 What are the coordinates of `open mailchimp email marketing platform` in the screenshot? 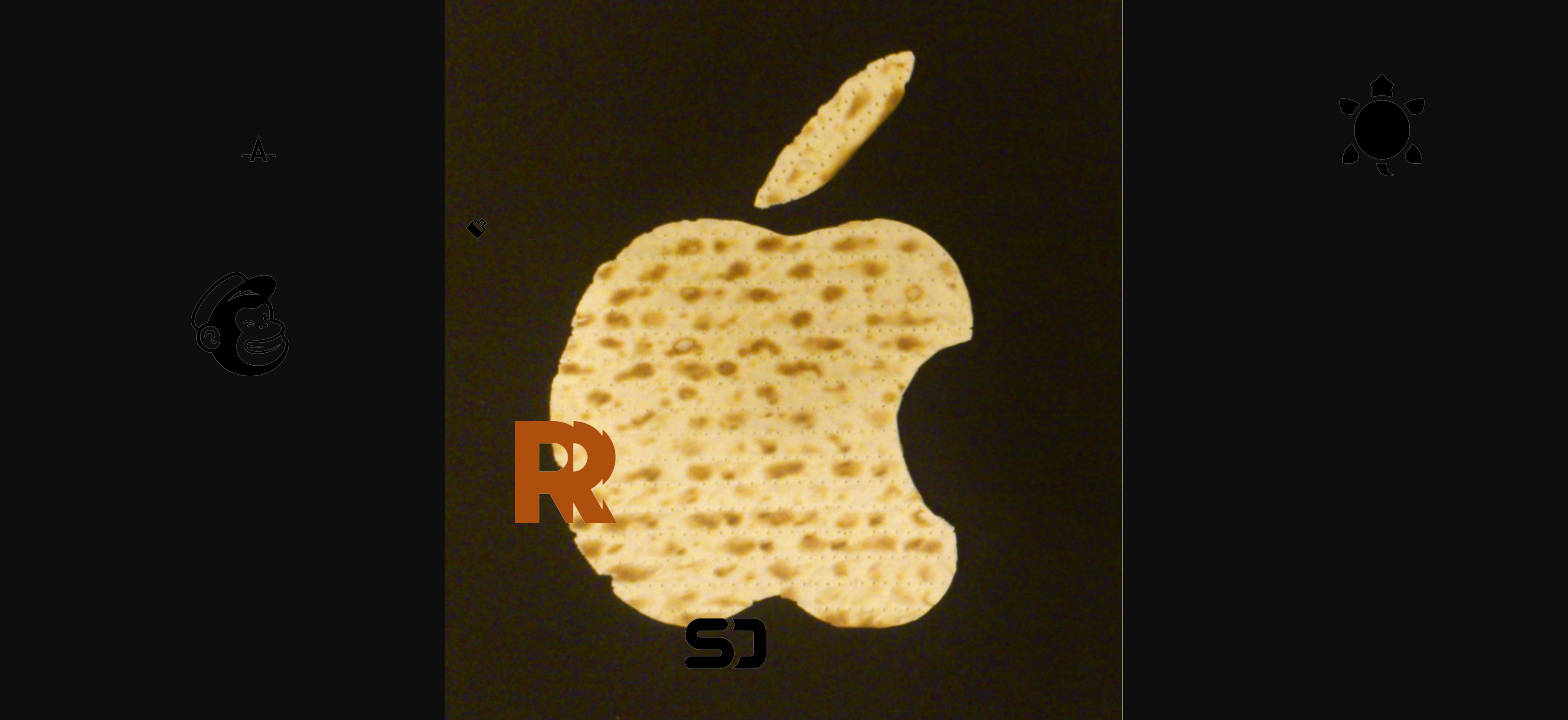 It's located at (240, 324).